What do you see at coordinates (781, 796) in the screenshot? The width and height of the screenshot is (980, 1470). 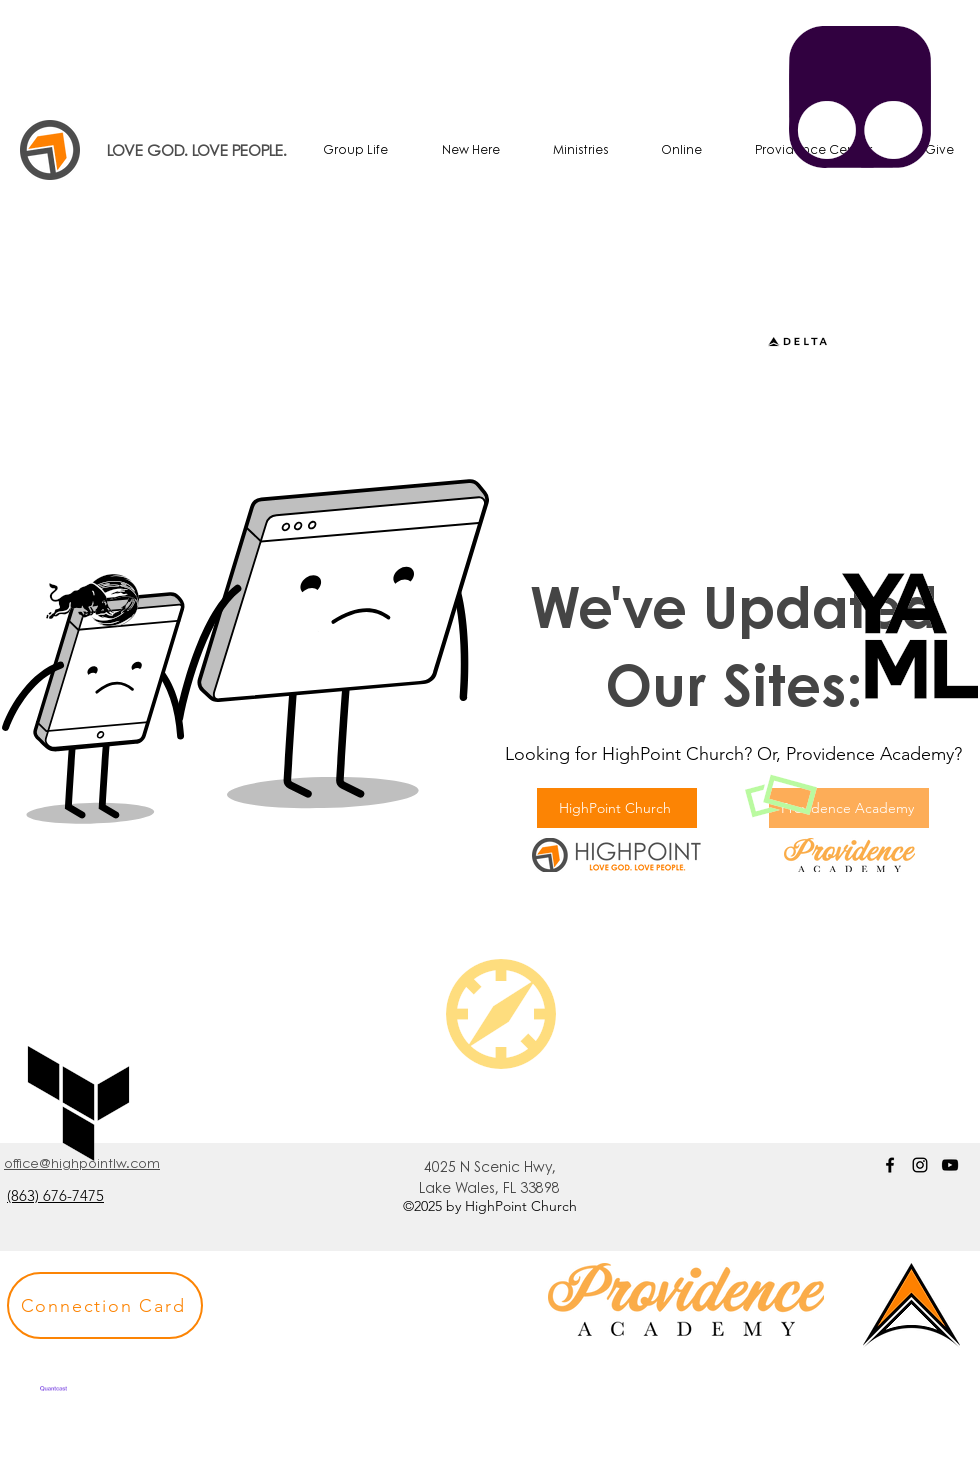 I see `open slickpic photo sharing app` at bounding box center [781, 796].